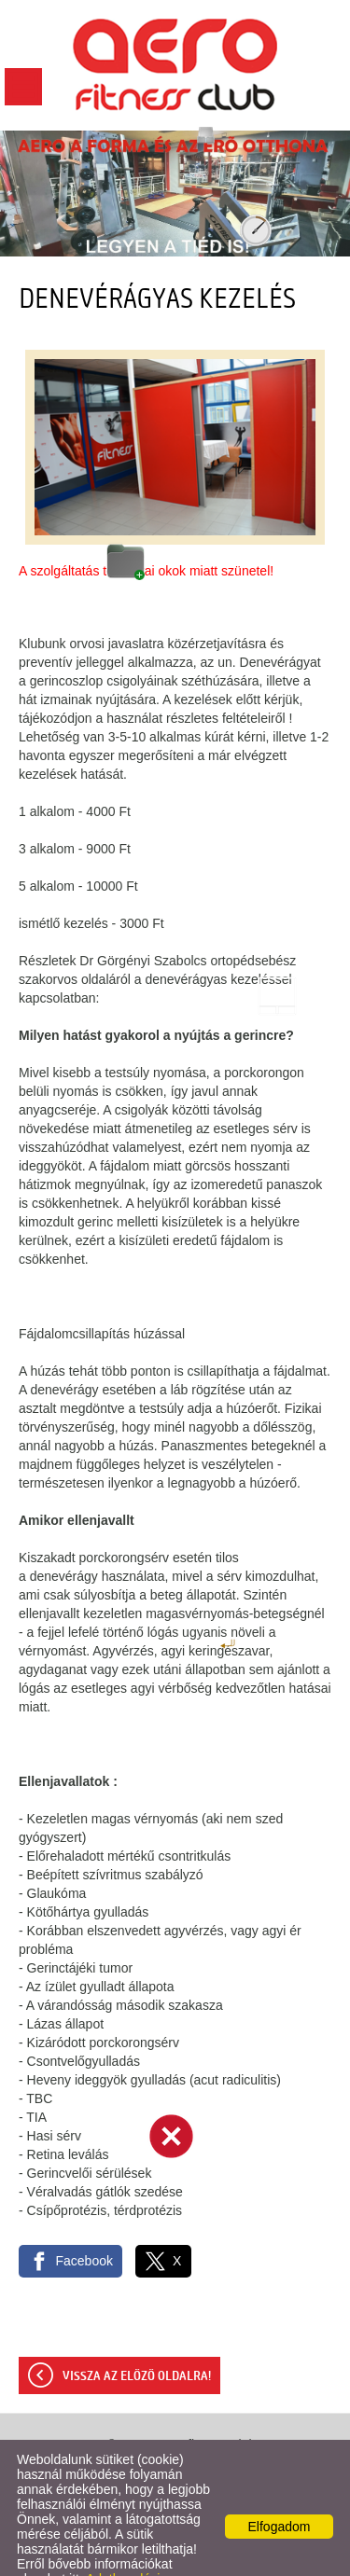 The image size is (350, 2576). What do you see at coordinates (256, 230) in the screenshot?
I see `open sysprof system profiler application` at bounding box center [256, 230].